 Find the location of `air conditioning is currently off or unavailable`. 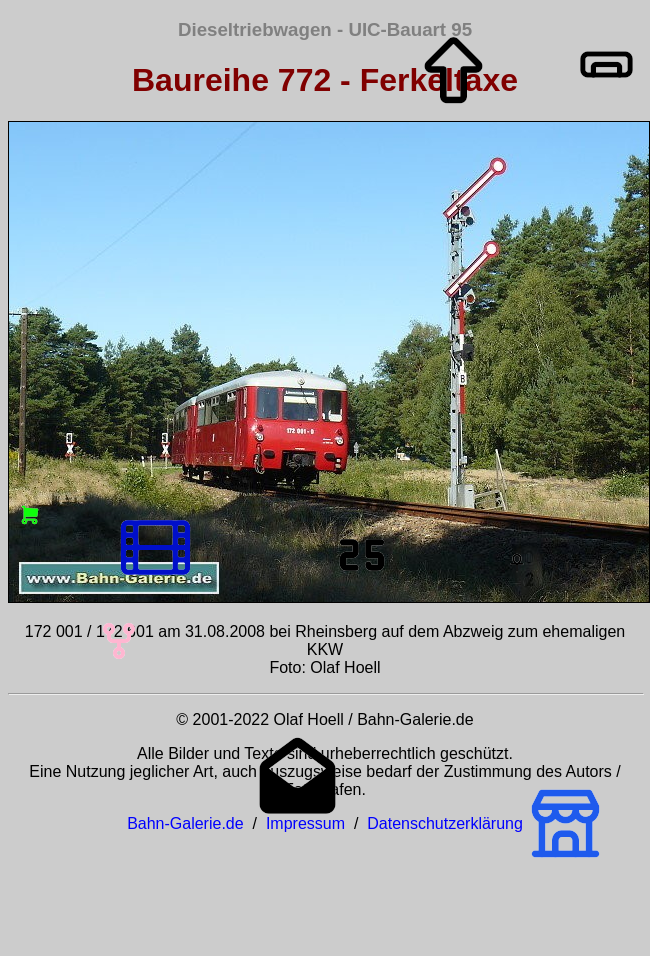

air conditioning is currently off or unavailable is located at coordinates (606, 64).